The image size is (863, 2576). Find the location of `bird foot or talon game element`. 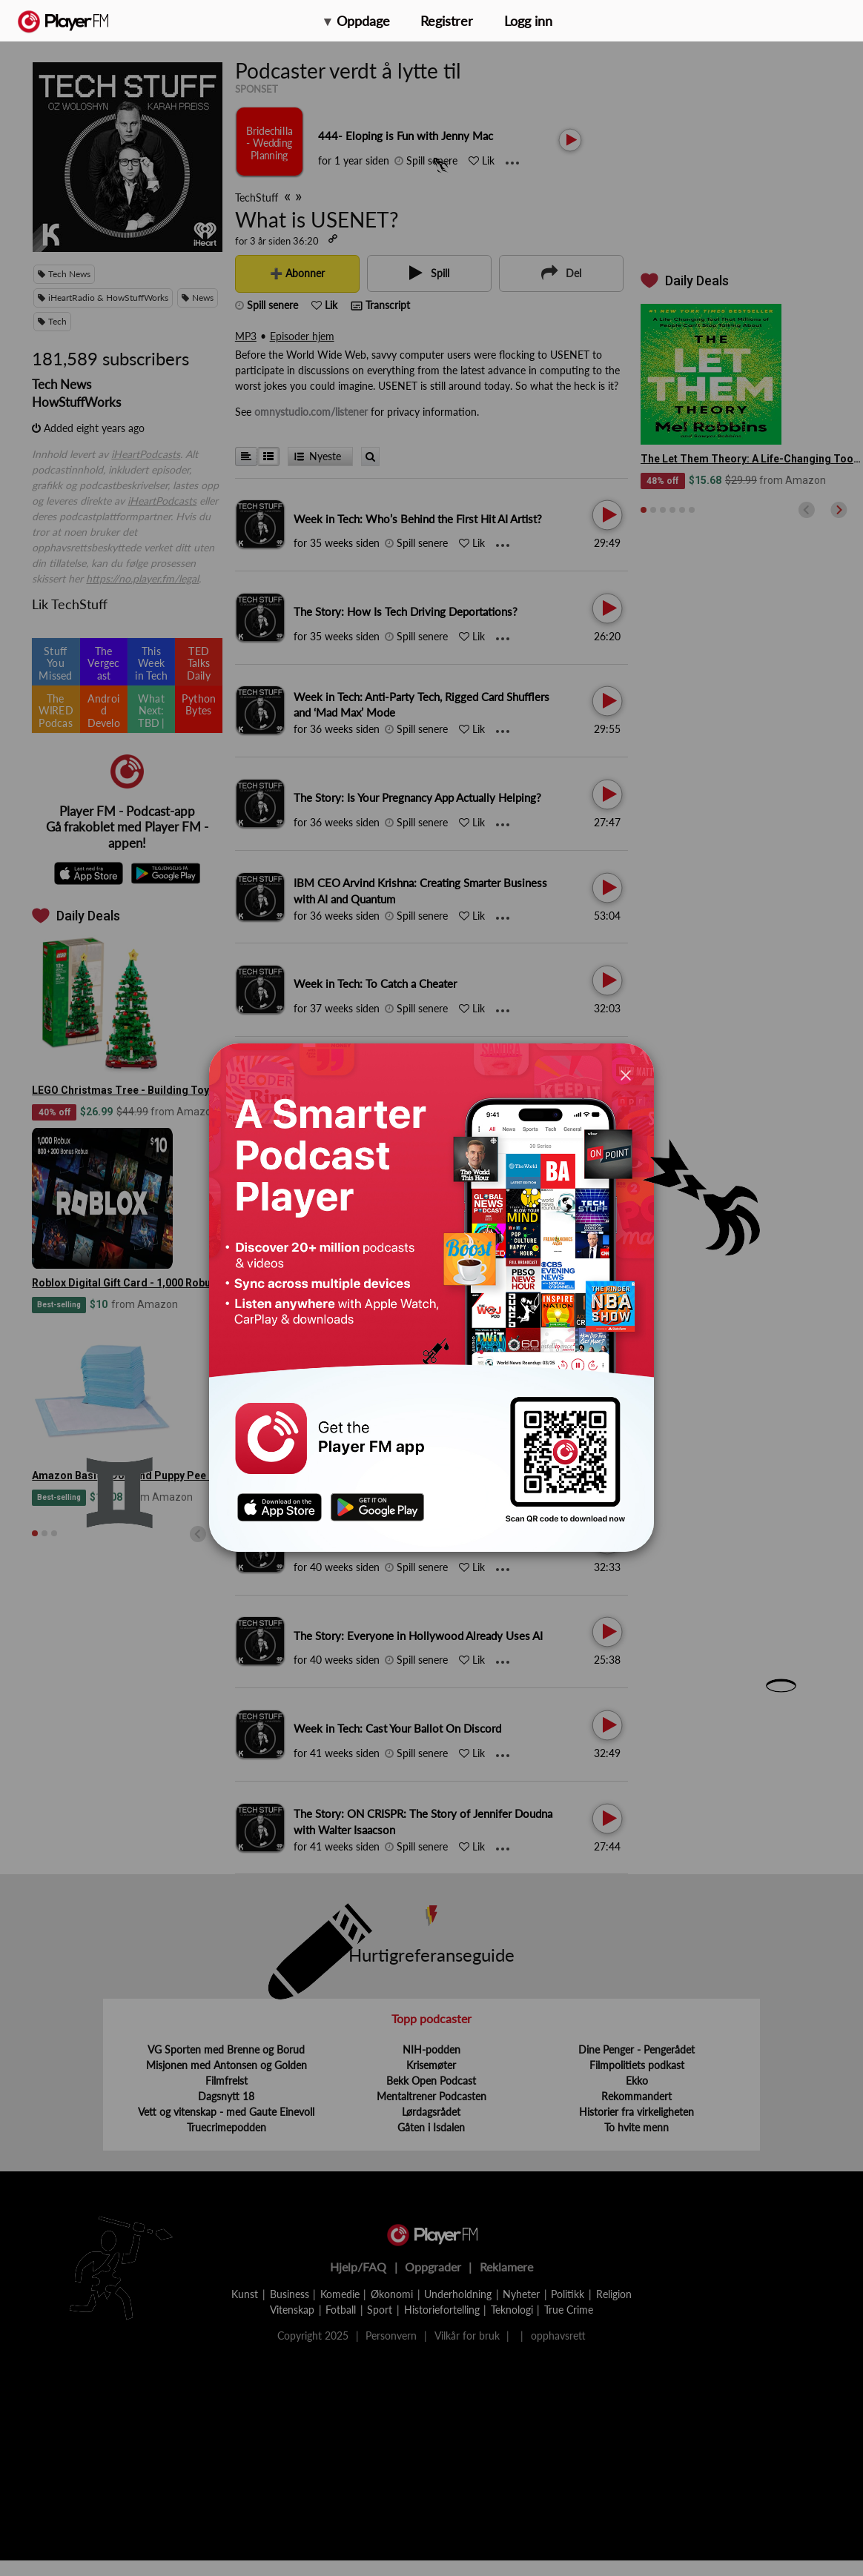

bird foot or talon game element is located at coordinates (701, 1197).